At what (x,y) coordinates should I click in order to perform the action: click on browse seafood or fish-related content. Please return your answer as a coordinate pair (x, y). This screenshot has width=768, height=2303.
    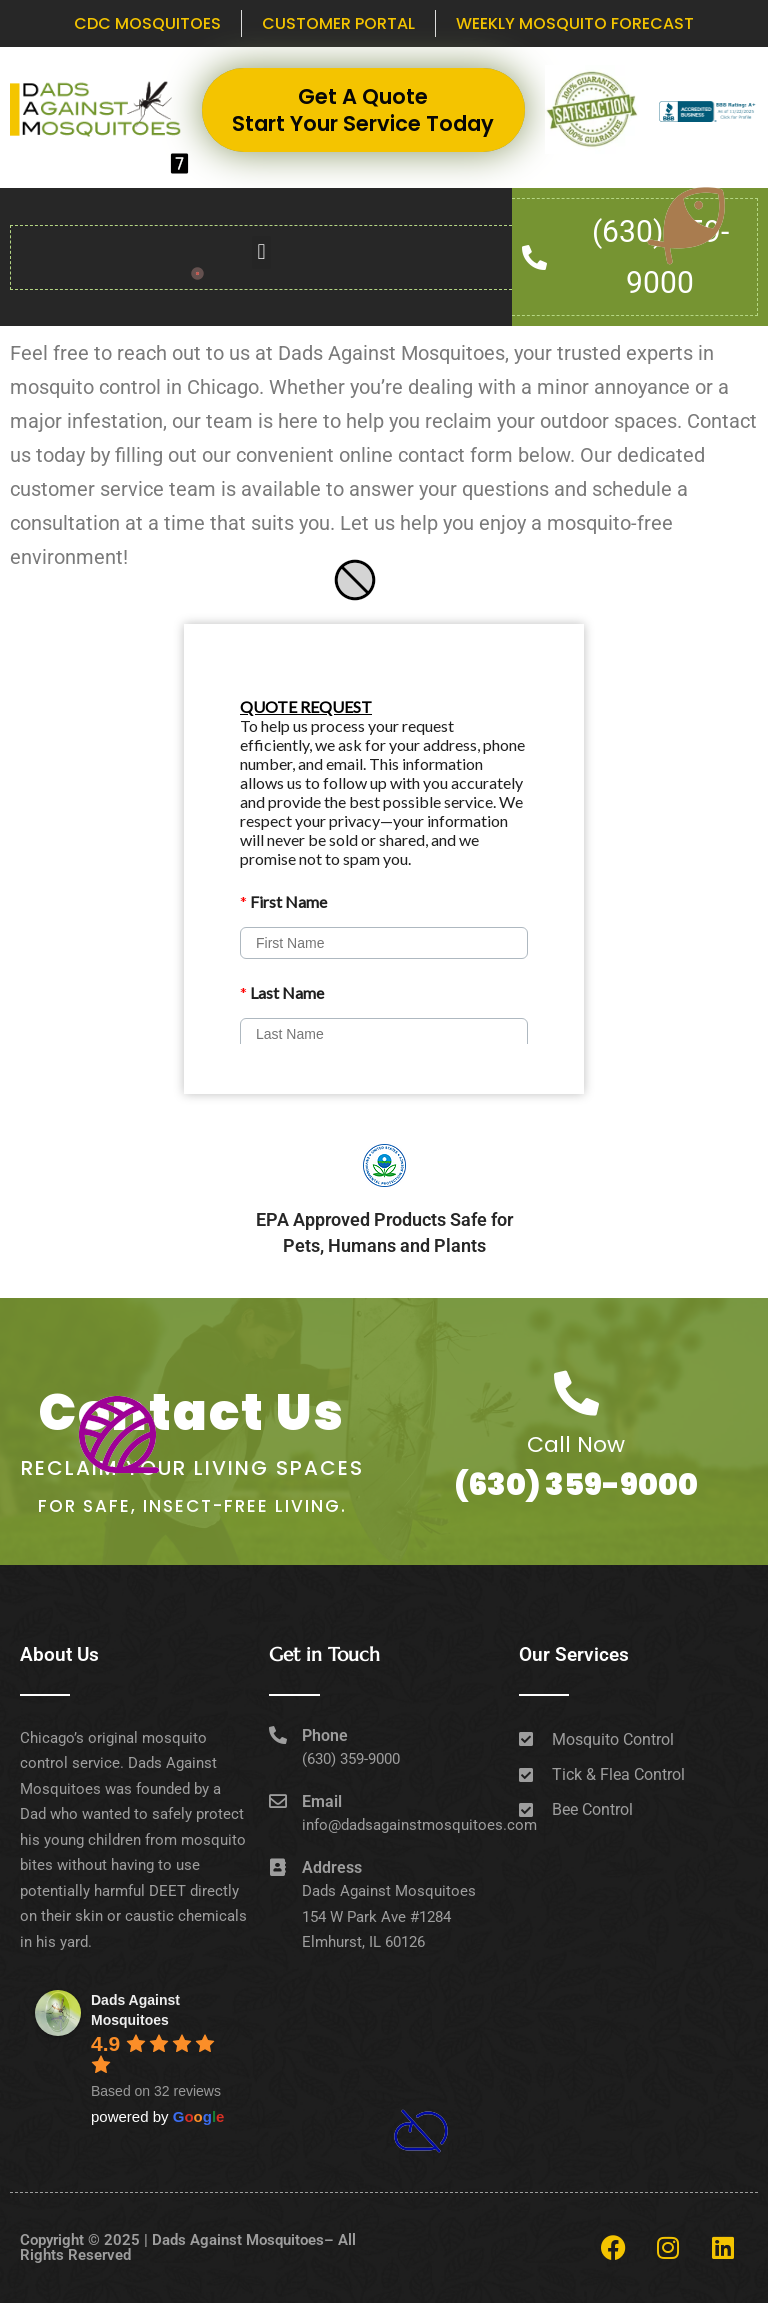
    Looking at the image, I should click on (689, 223).